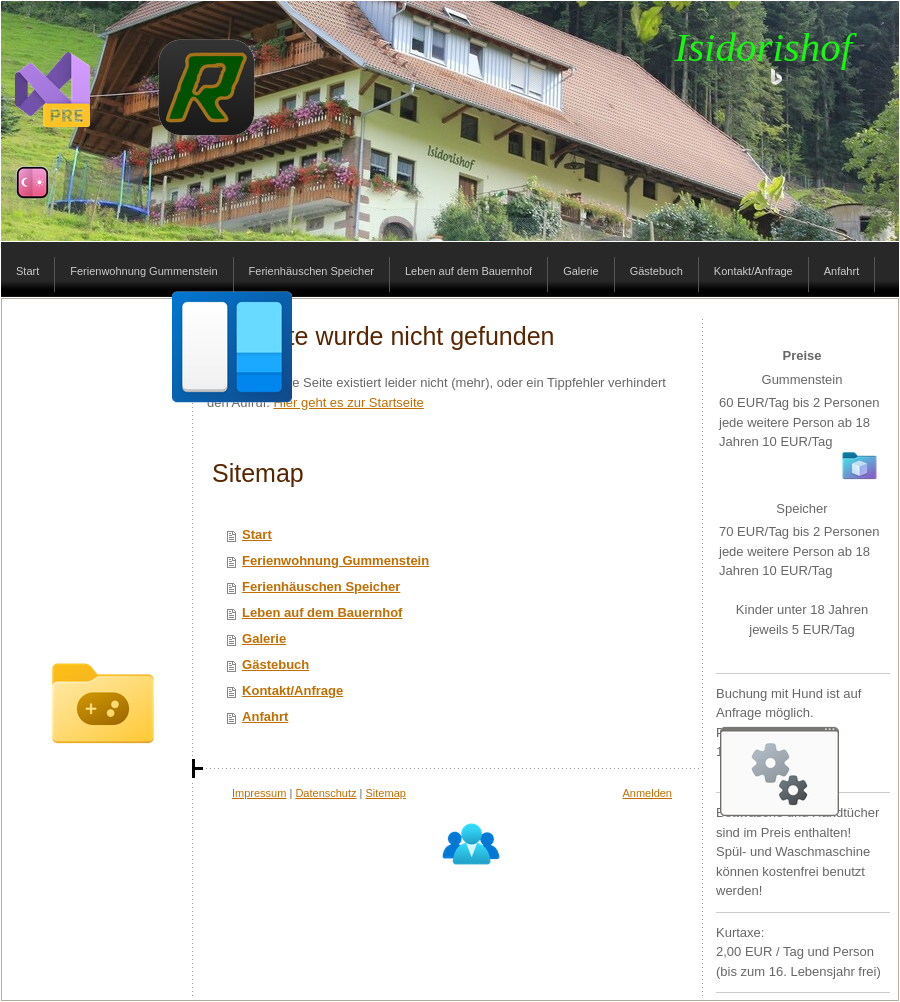  I want to click on run an executable program or application, so click(779, 771).